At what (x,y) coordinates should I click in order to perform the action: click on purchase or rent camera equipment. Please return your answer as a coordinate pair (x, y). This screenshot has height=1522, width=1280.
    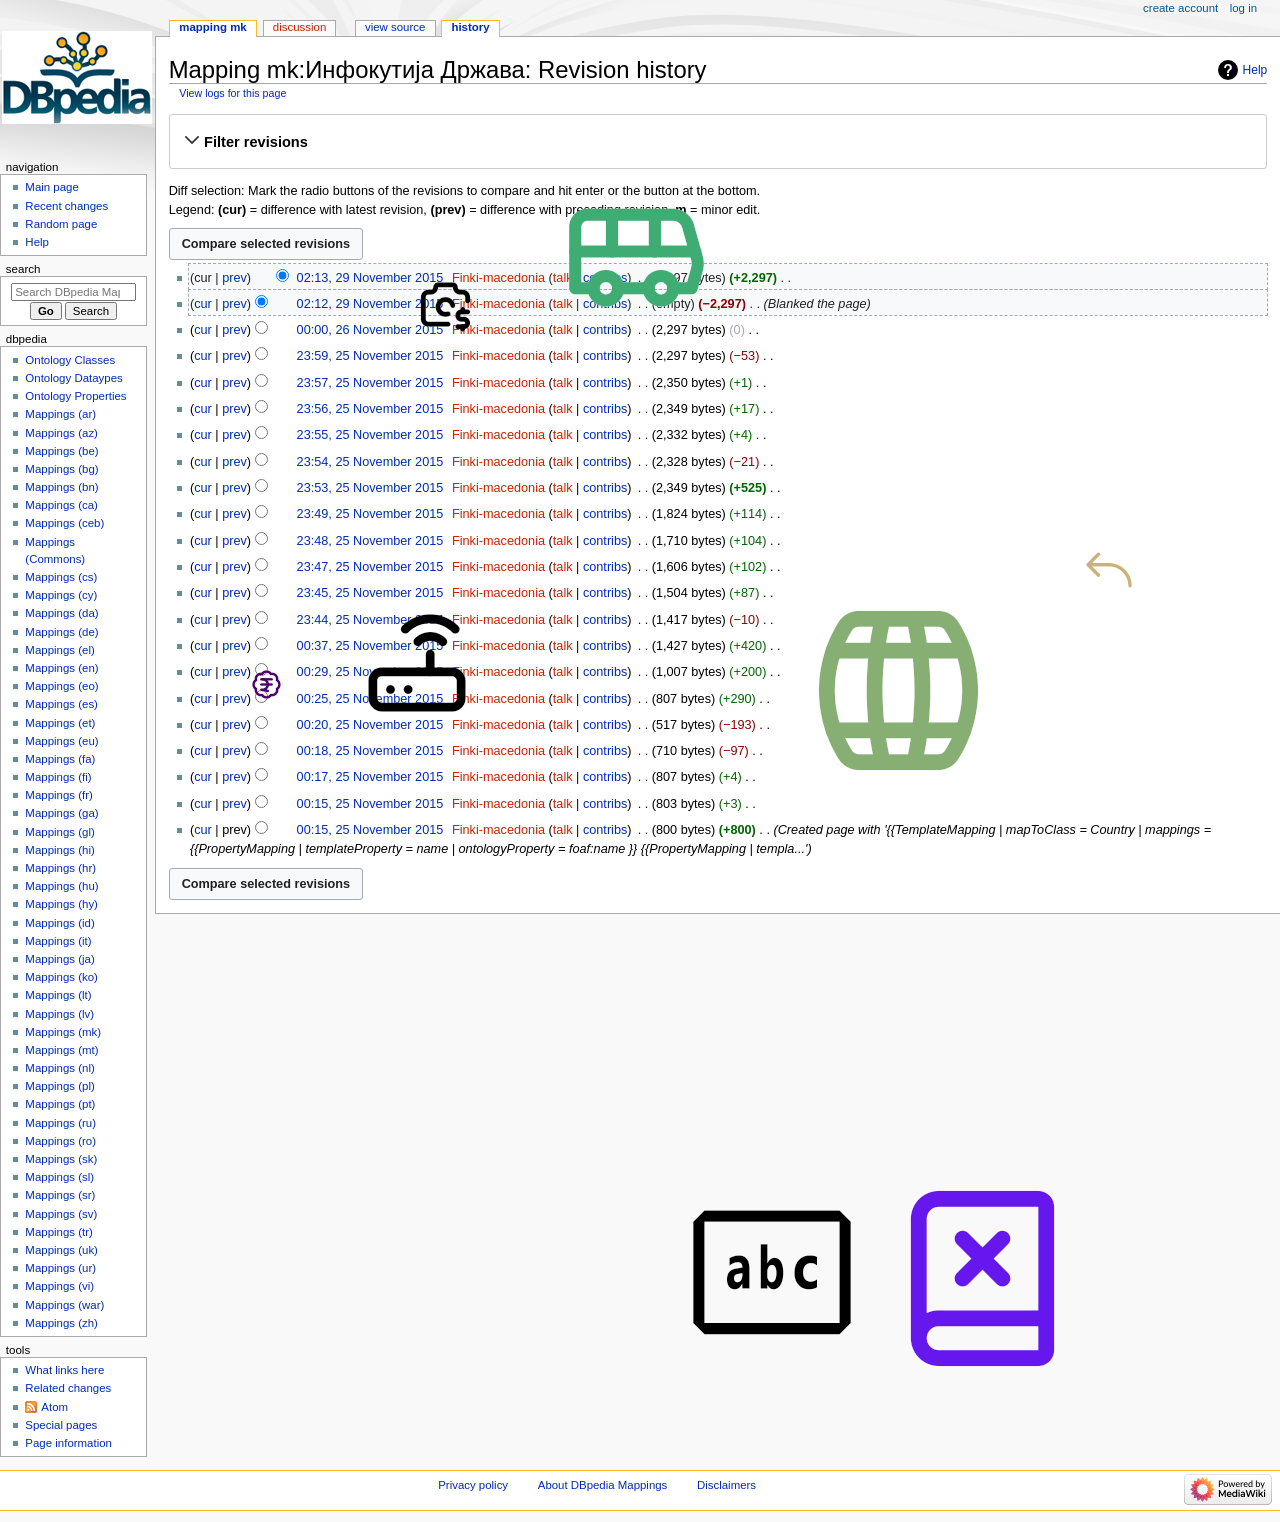
    Looking at the image, I should click on (445, 304).